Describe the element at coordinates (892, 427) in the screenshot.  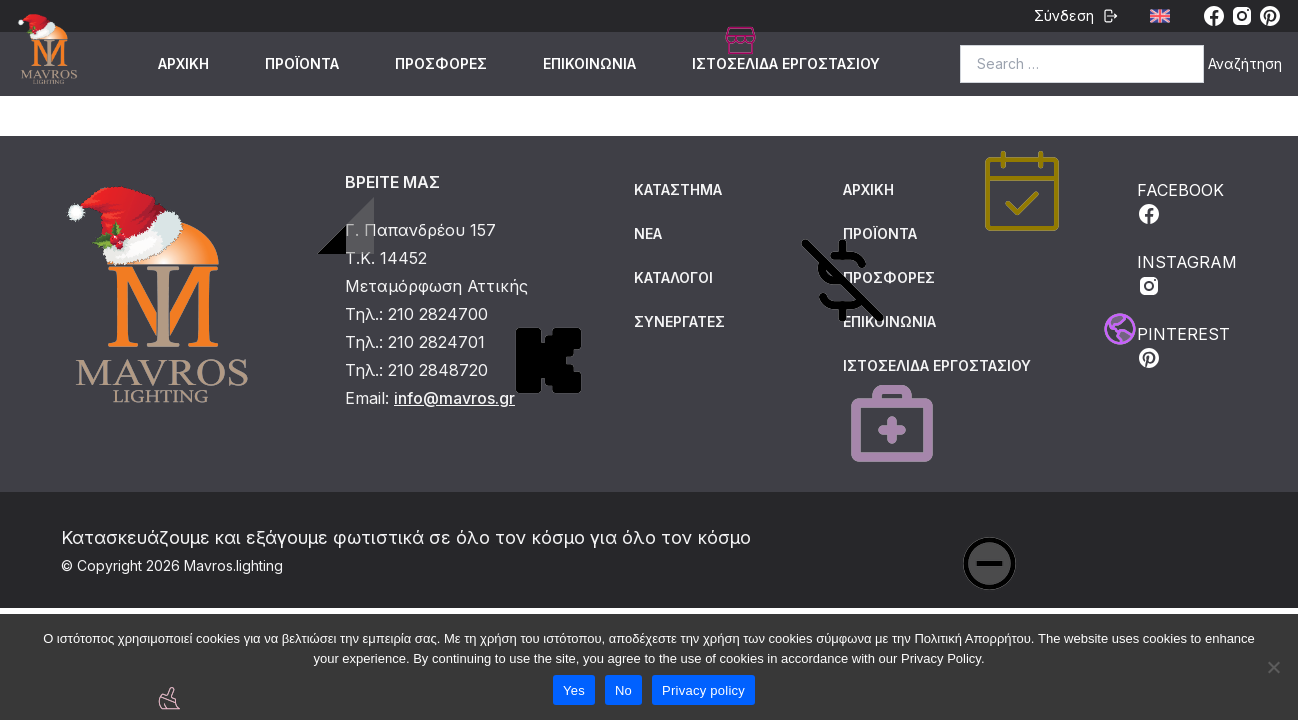
I see `access first aid or medical help resources` at that location.